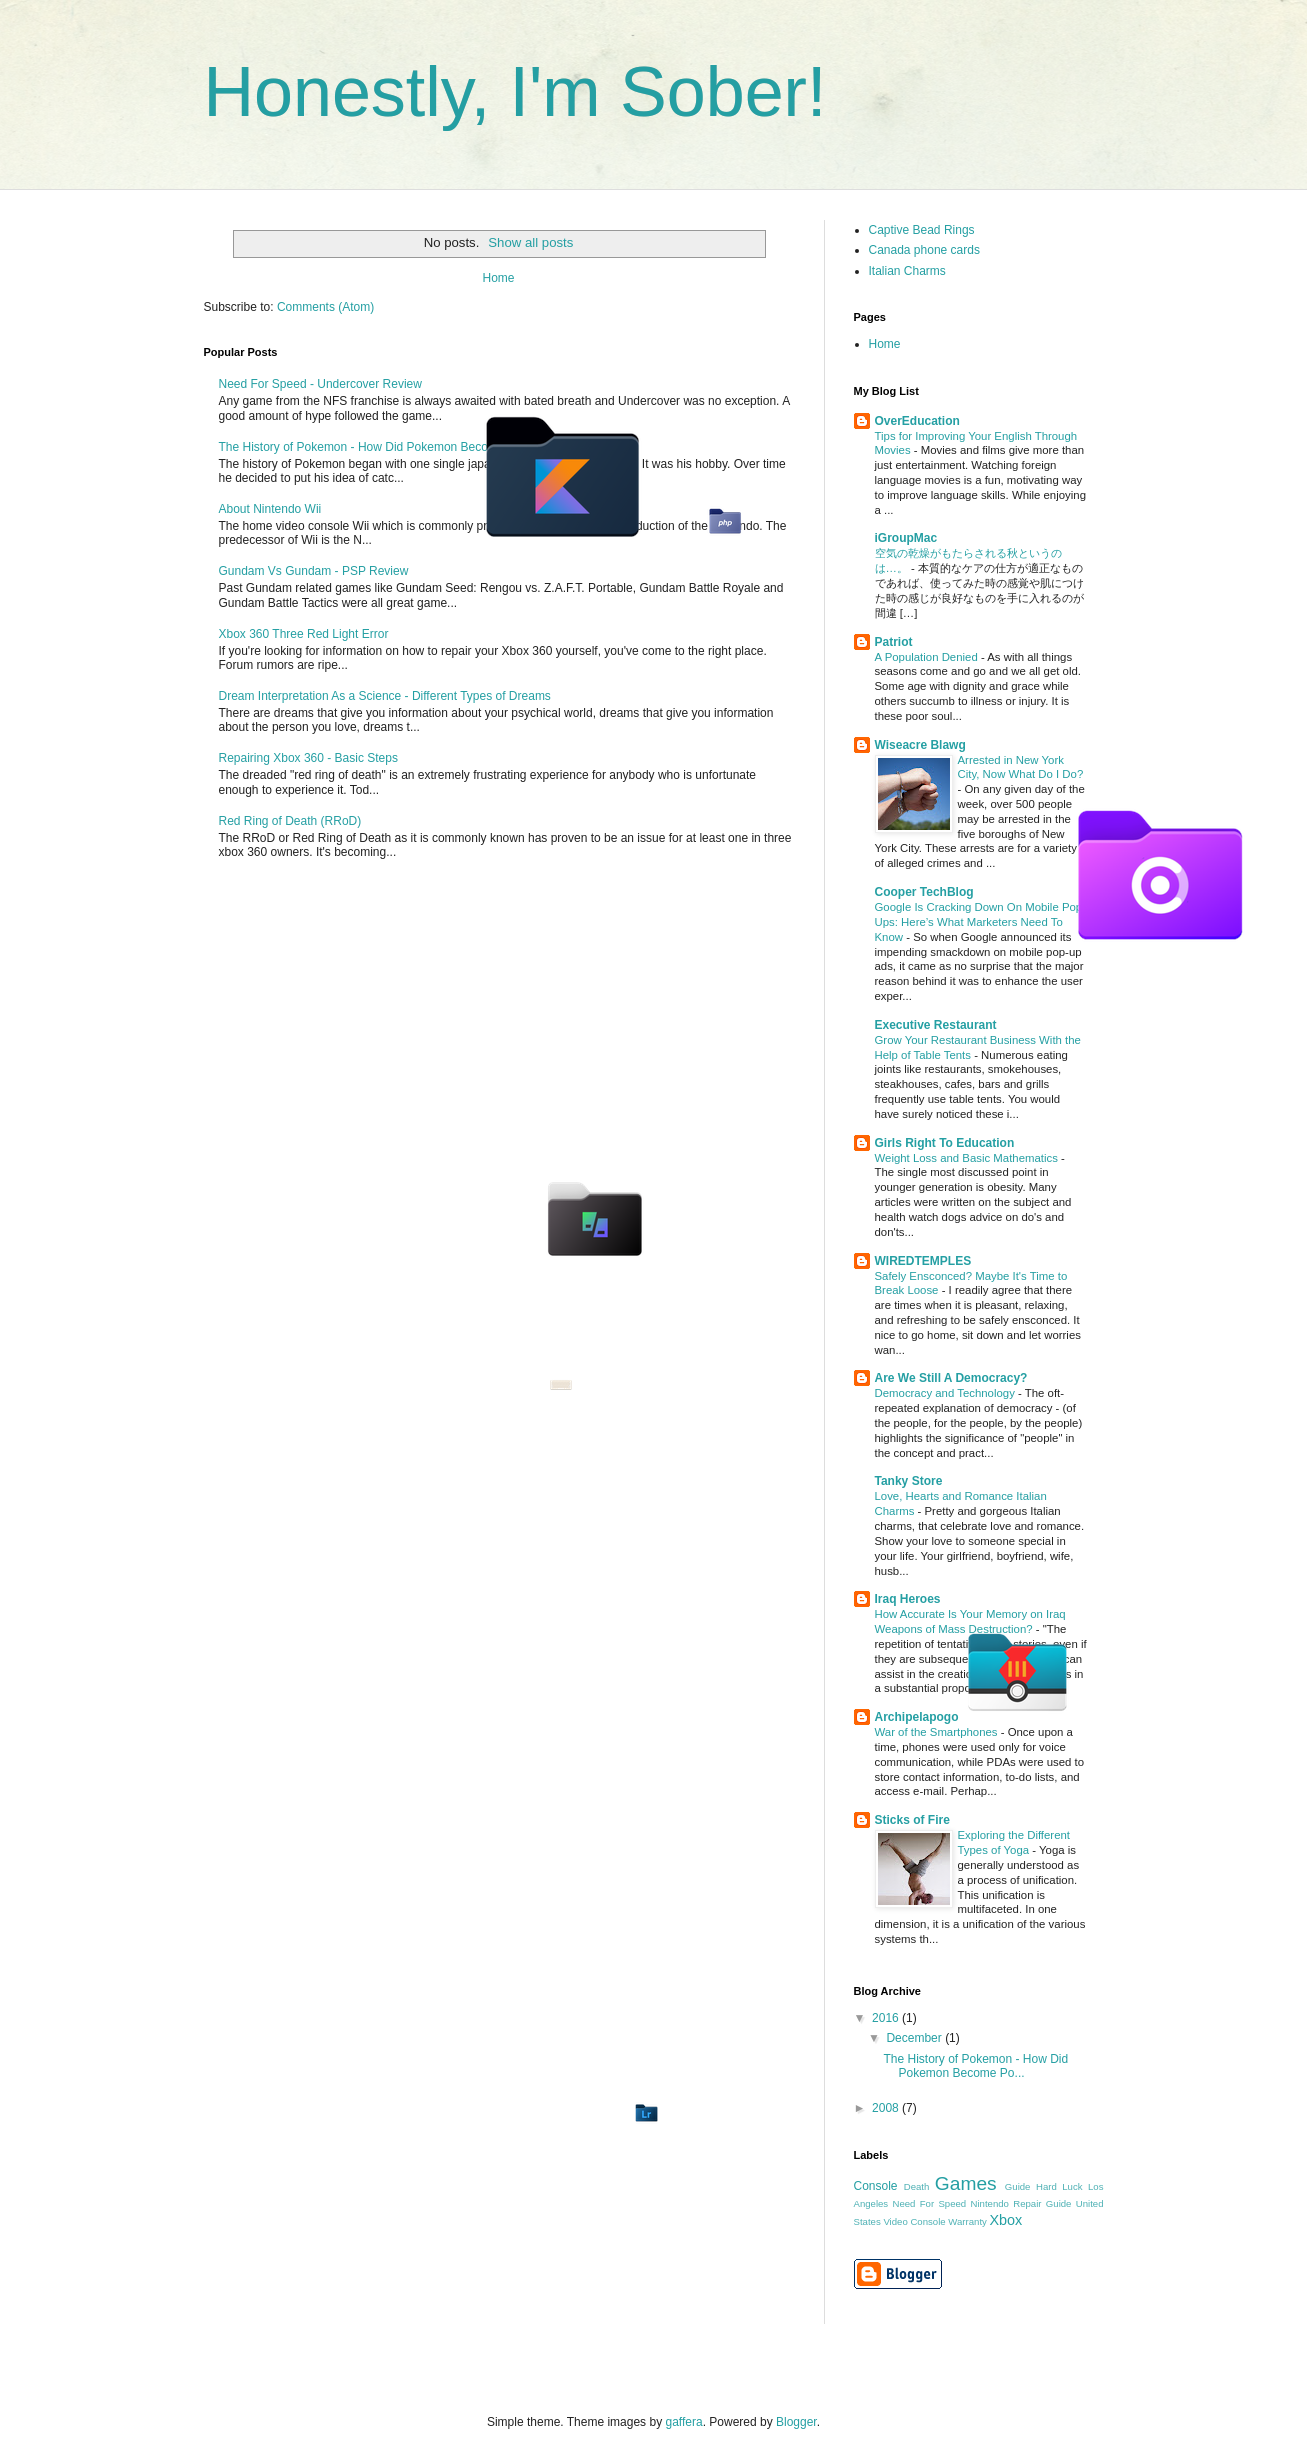 The image size is (1307, 2461). What do you see at coordinates (594, 1221) in the screenshot?
I see `open folder containing JetBrains Code With Me projects` at bounding box center [594, 1221].